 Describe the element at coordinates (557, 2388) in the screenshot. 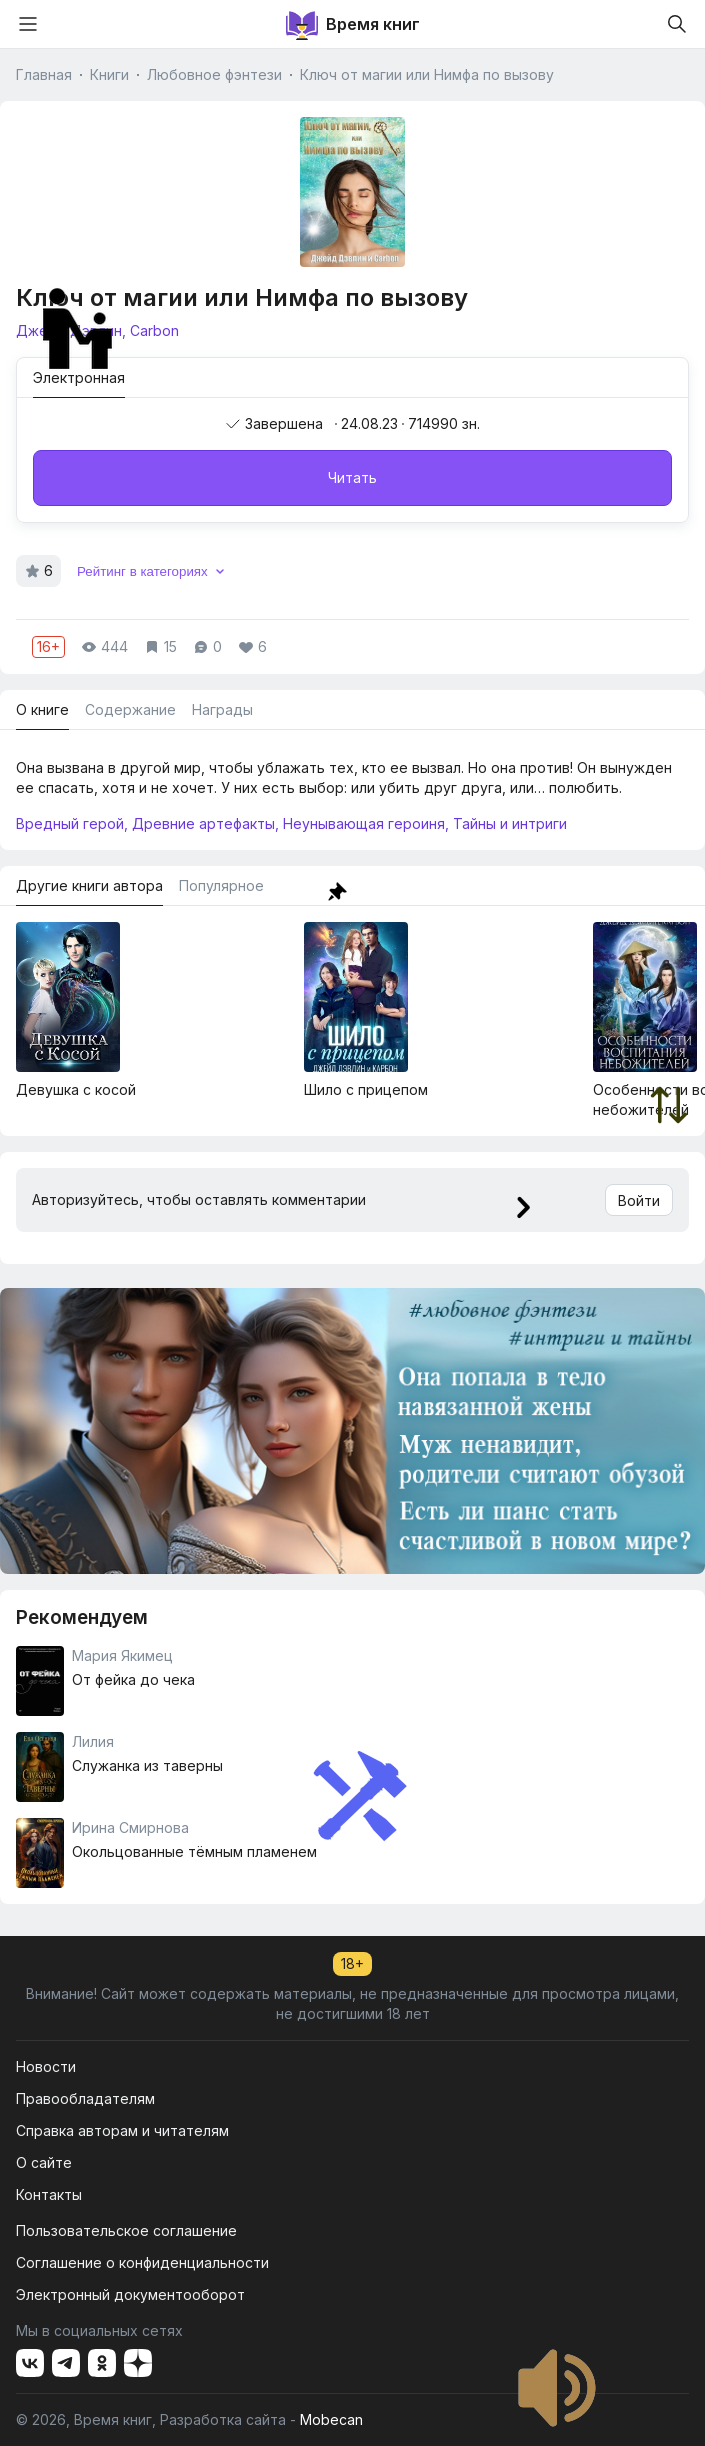

I see `join a voice channel` at that location.